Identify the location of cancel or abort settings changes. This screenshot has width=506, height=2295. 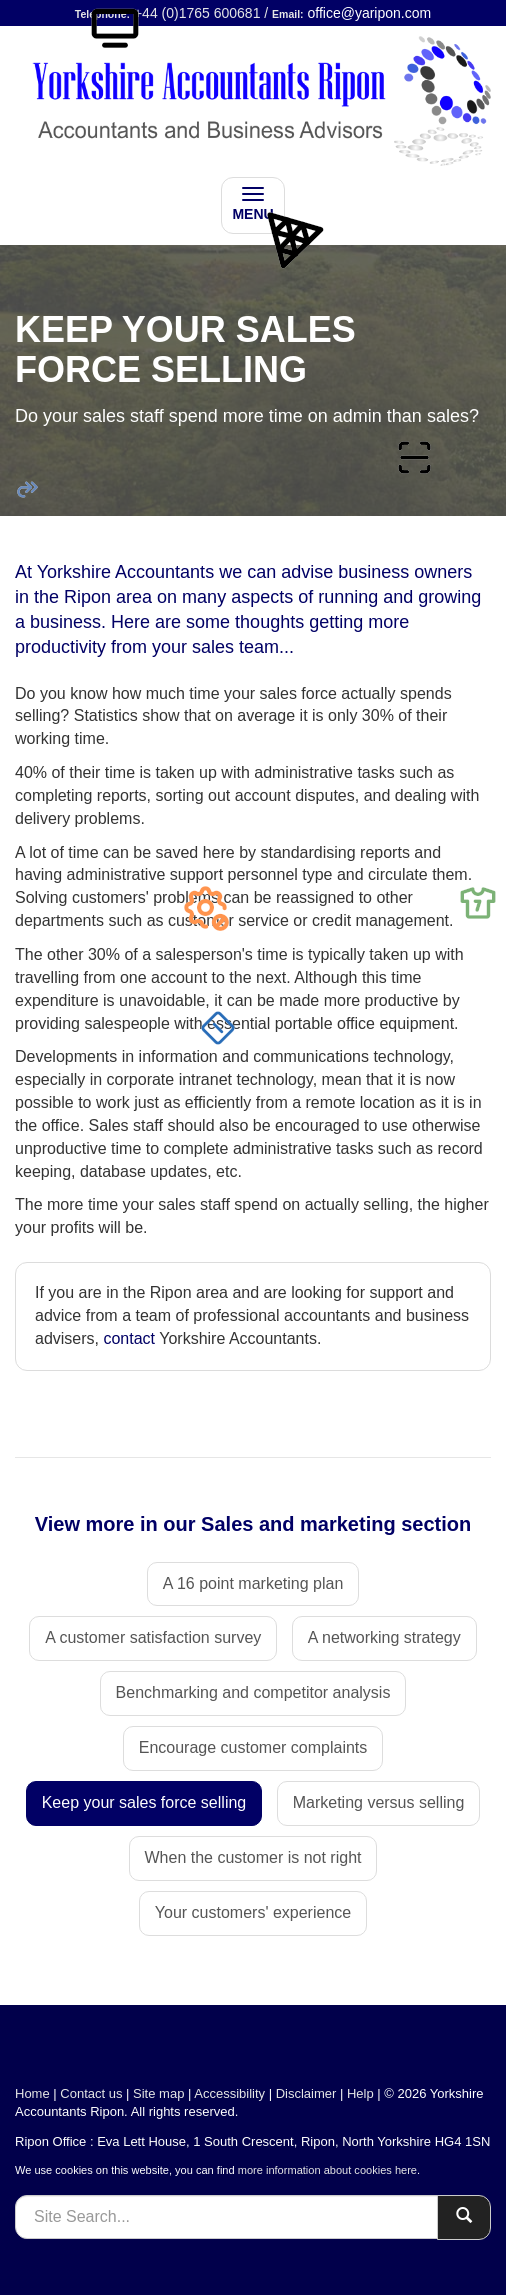
(205, 907).